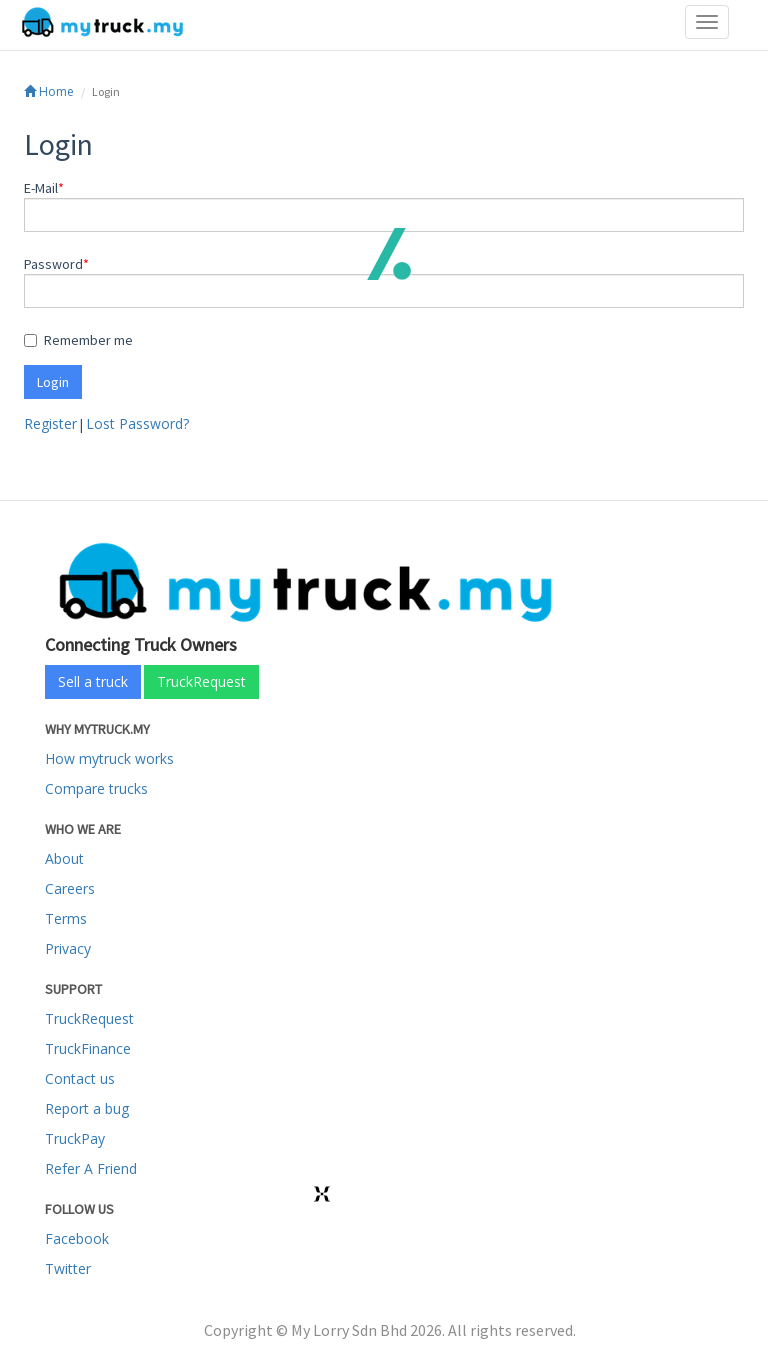 This screenshot has height=1367, width=768. I want to click on visit slashdot news website, so click(389, 254).